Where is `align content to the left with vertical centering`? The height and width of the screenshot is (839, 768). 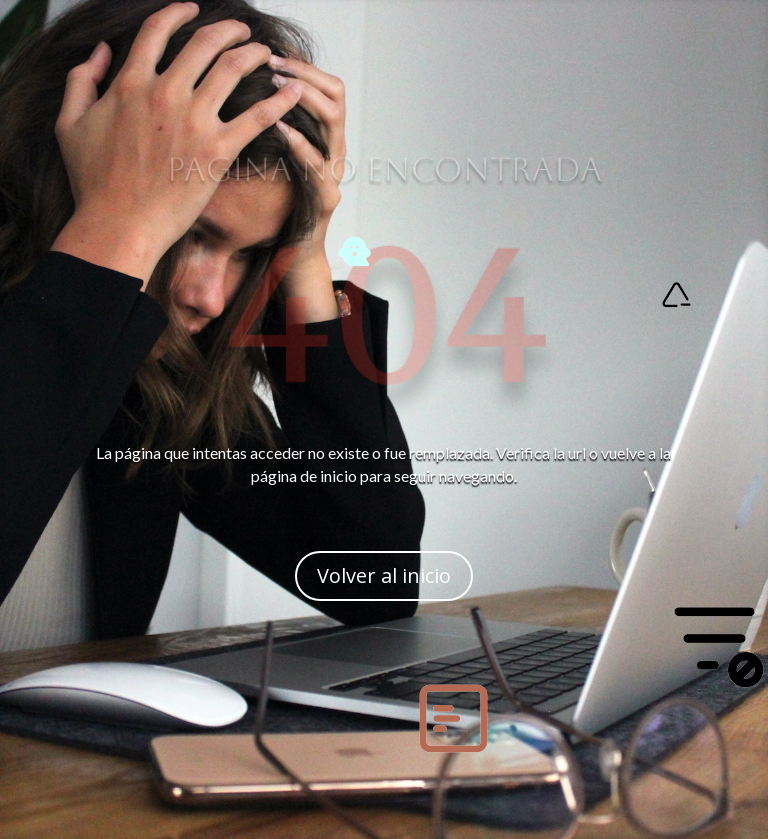 align content to the left with vertical centering is located at coordinates (453, 718).